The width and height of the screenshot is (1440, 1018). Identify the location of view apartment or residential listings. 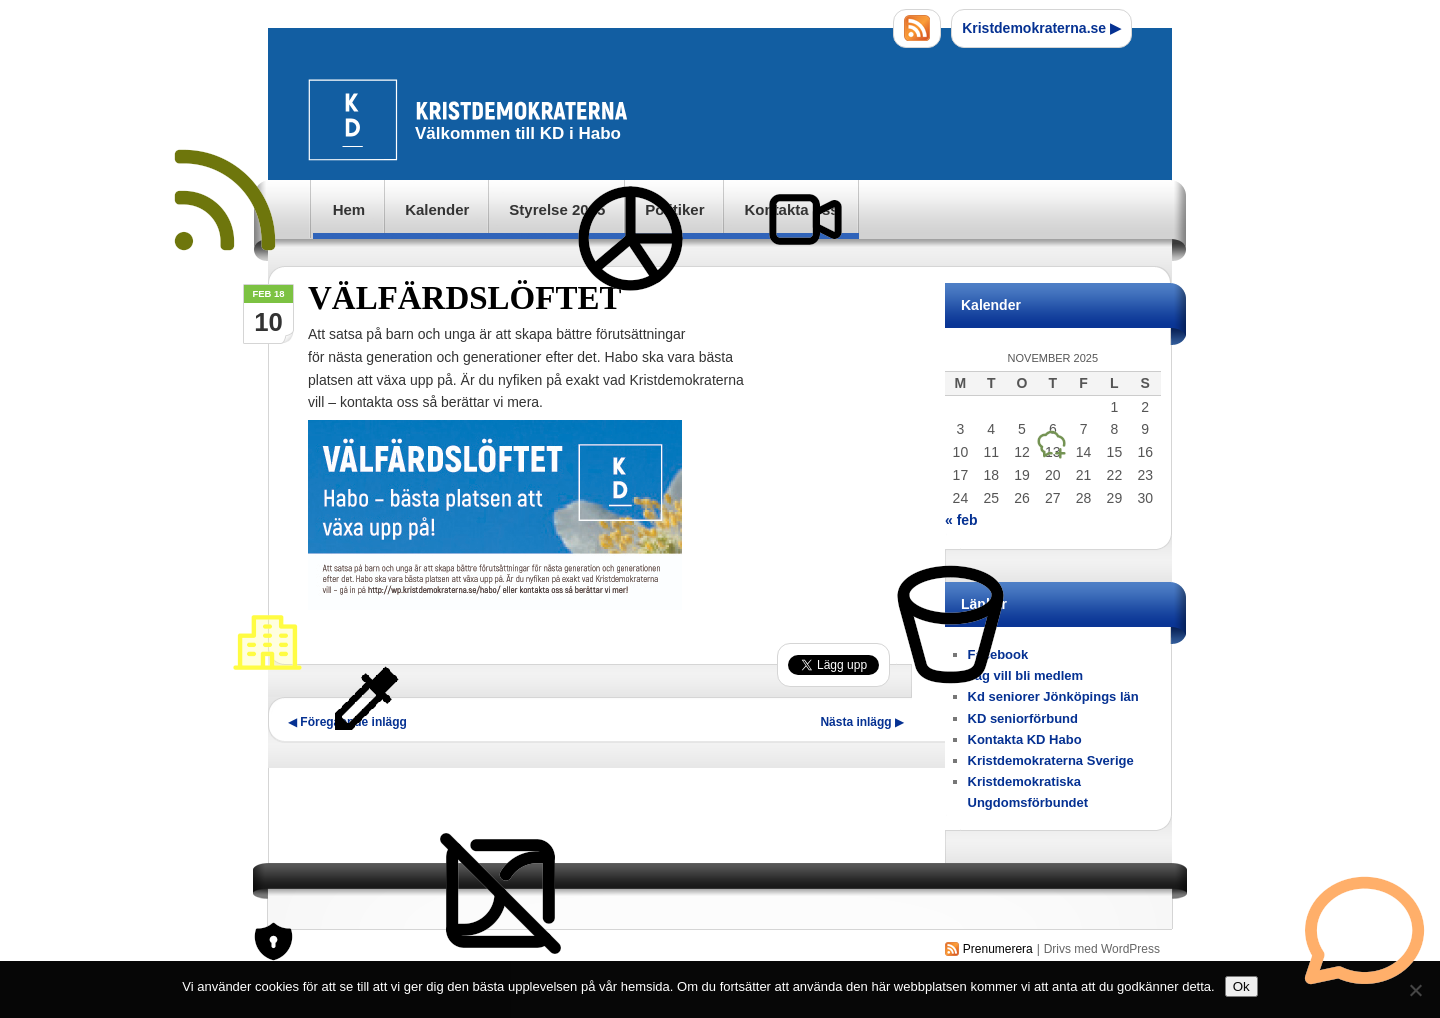
(267, 642).